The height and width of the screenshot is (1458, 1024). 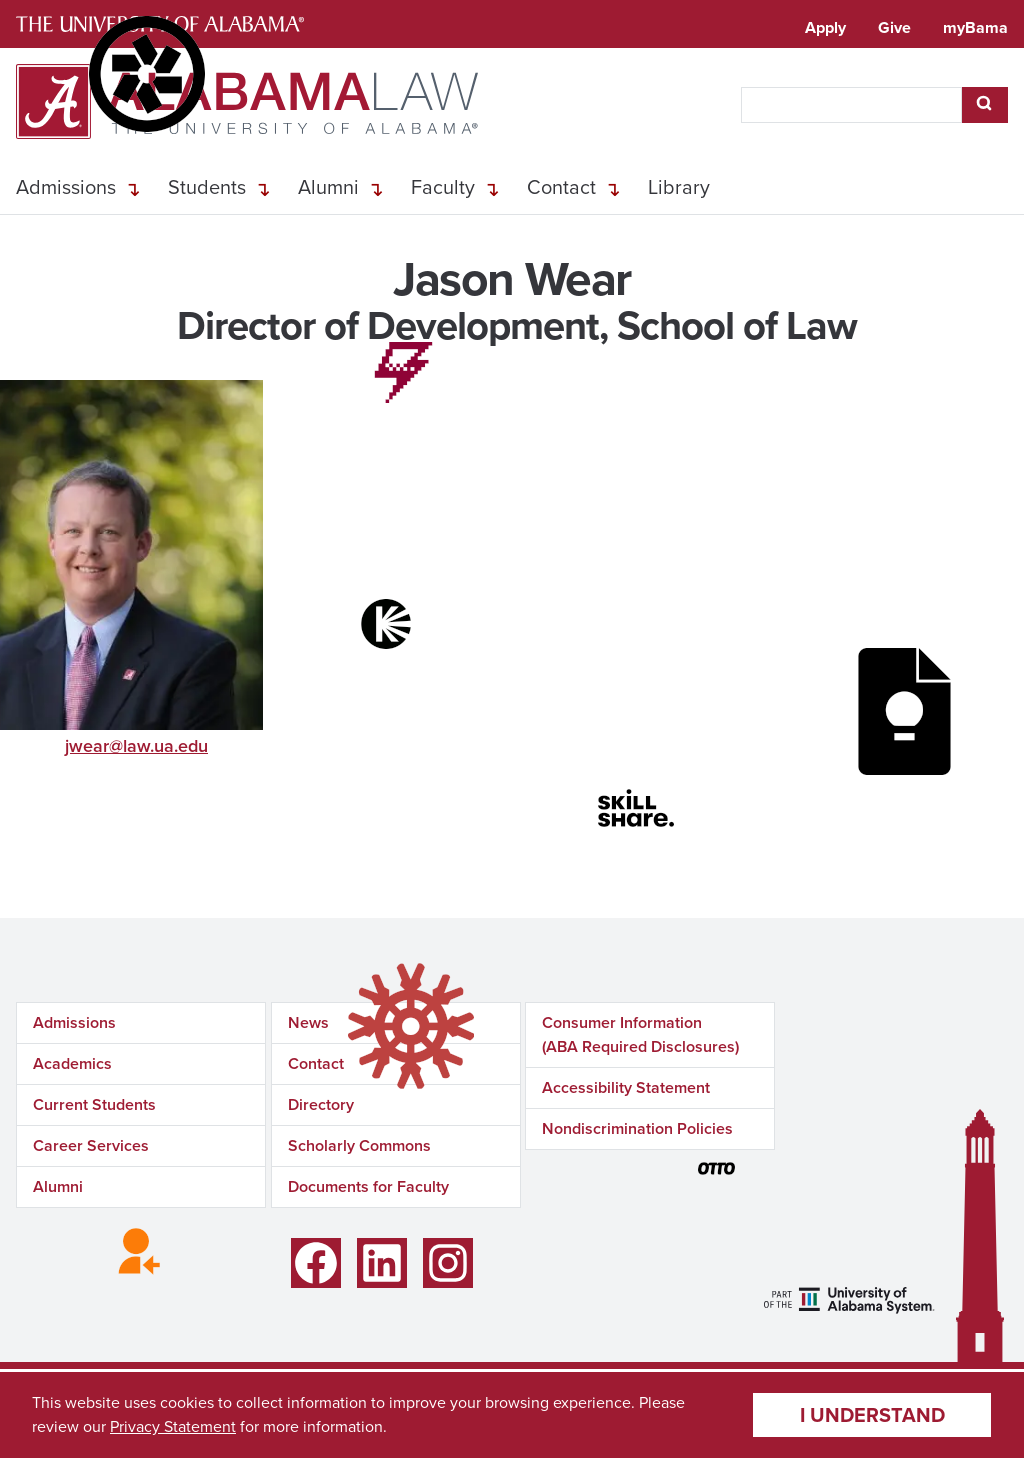 I want to click on open game jolt app or website, so click(x=403, y=372).